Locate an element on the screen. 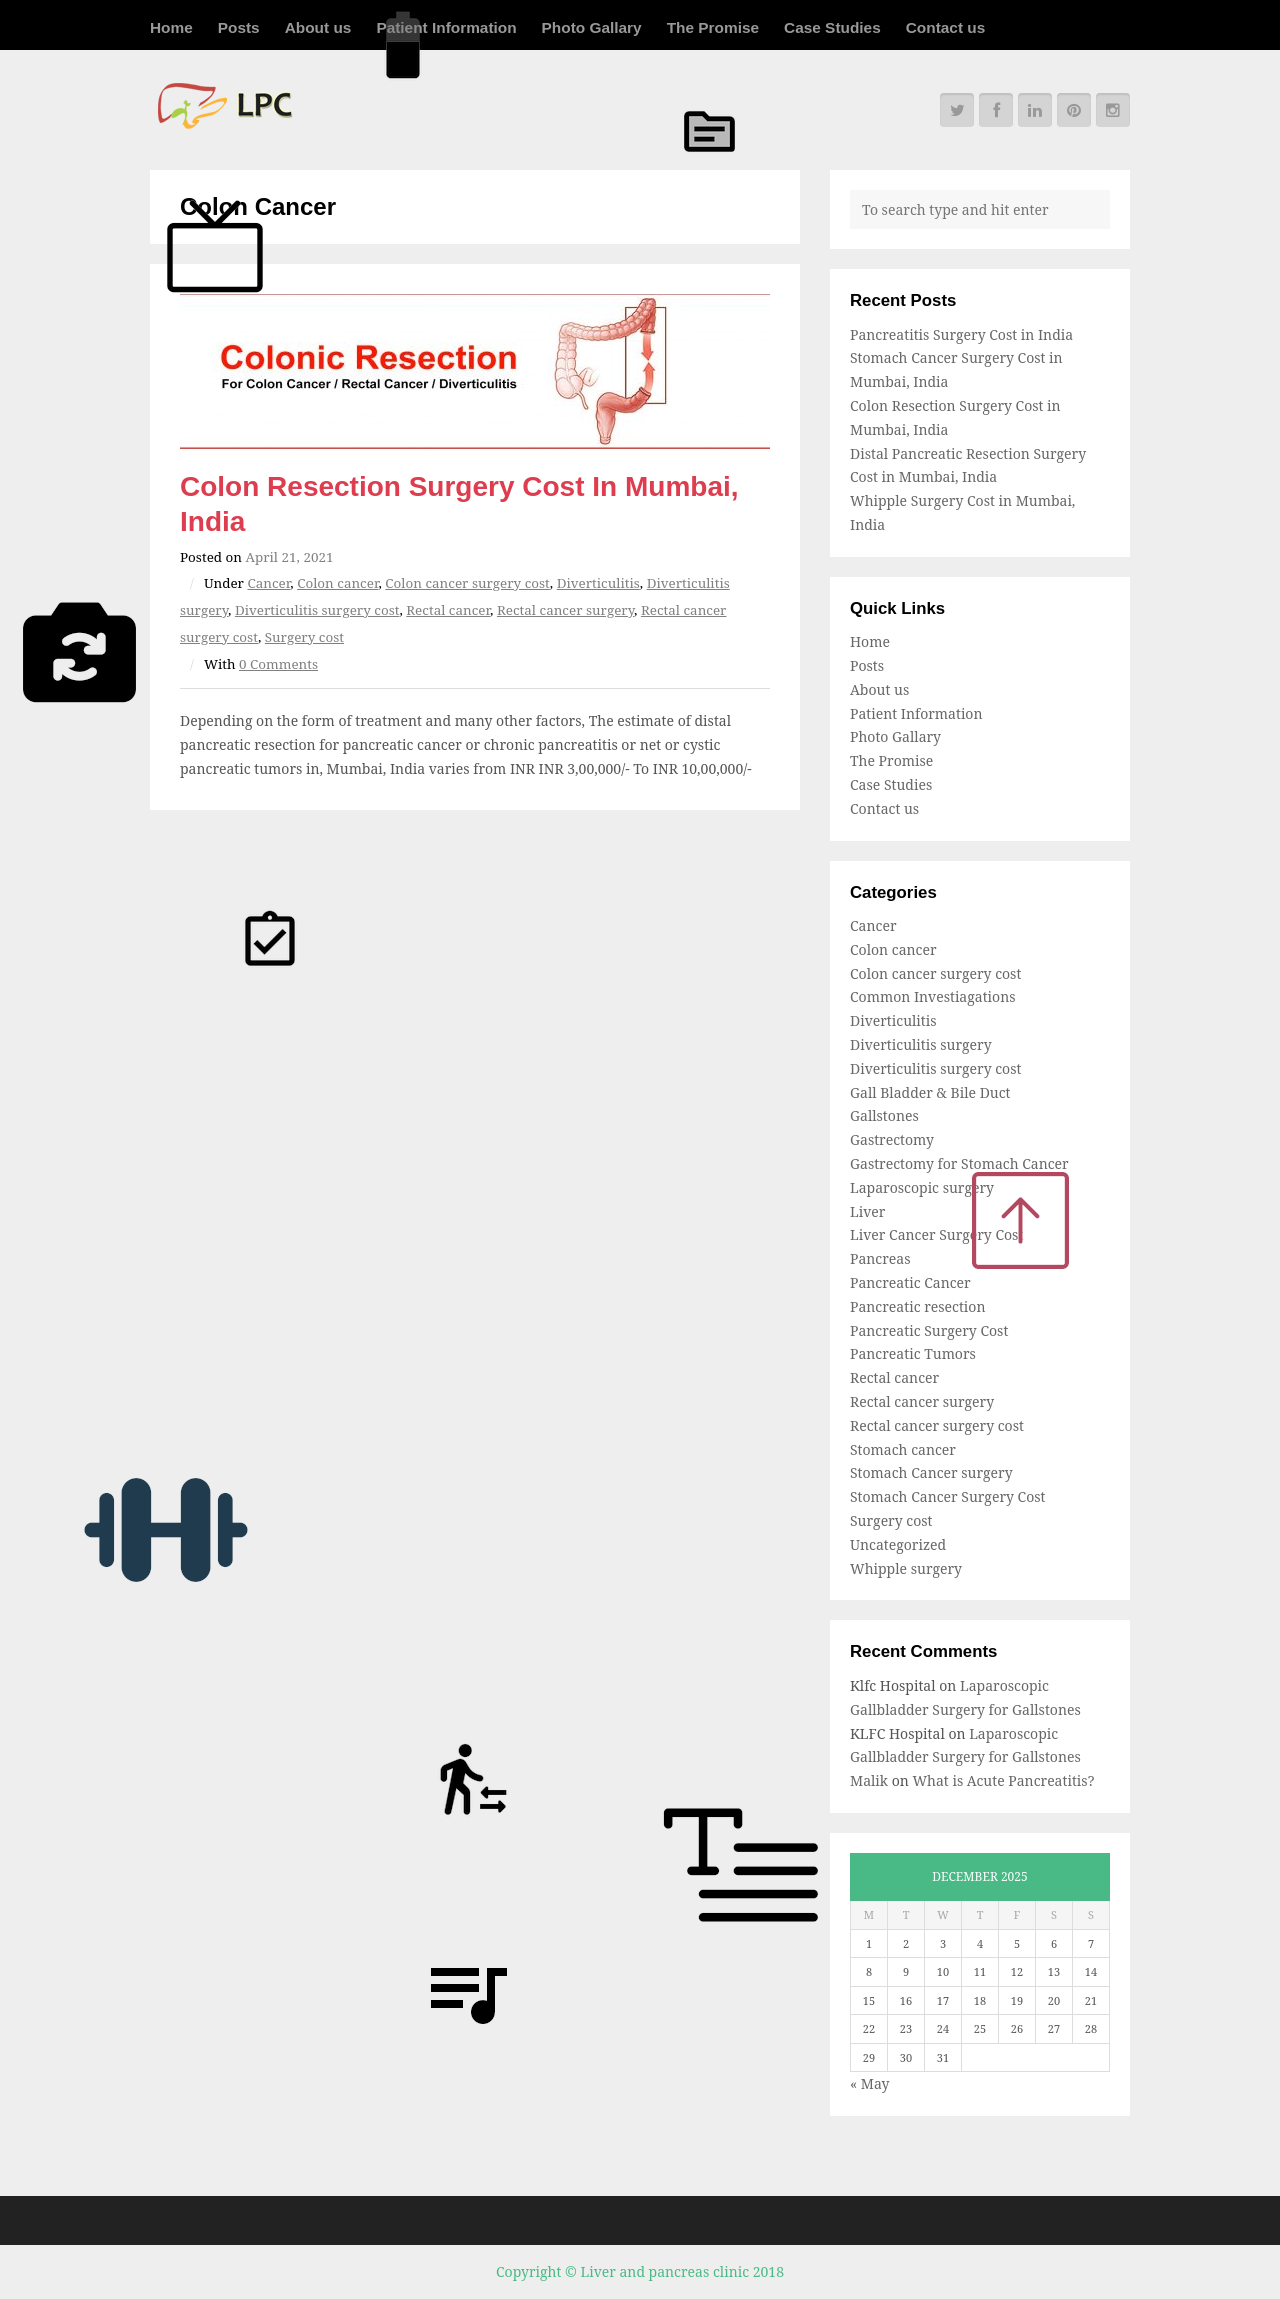 This screenshot has width=1280, height=2299. access workout or fitness features is located at coordinates (166, 1530).